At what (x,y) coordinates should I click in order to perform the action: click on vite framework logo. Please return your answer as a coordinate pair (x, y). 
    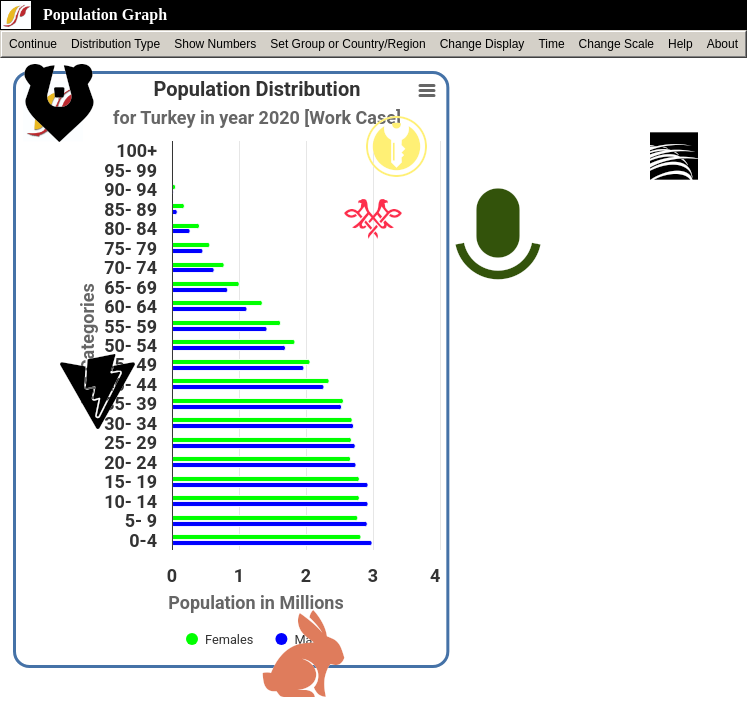
    Looking at the image, I should click on (97, 391).